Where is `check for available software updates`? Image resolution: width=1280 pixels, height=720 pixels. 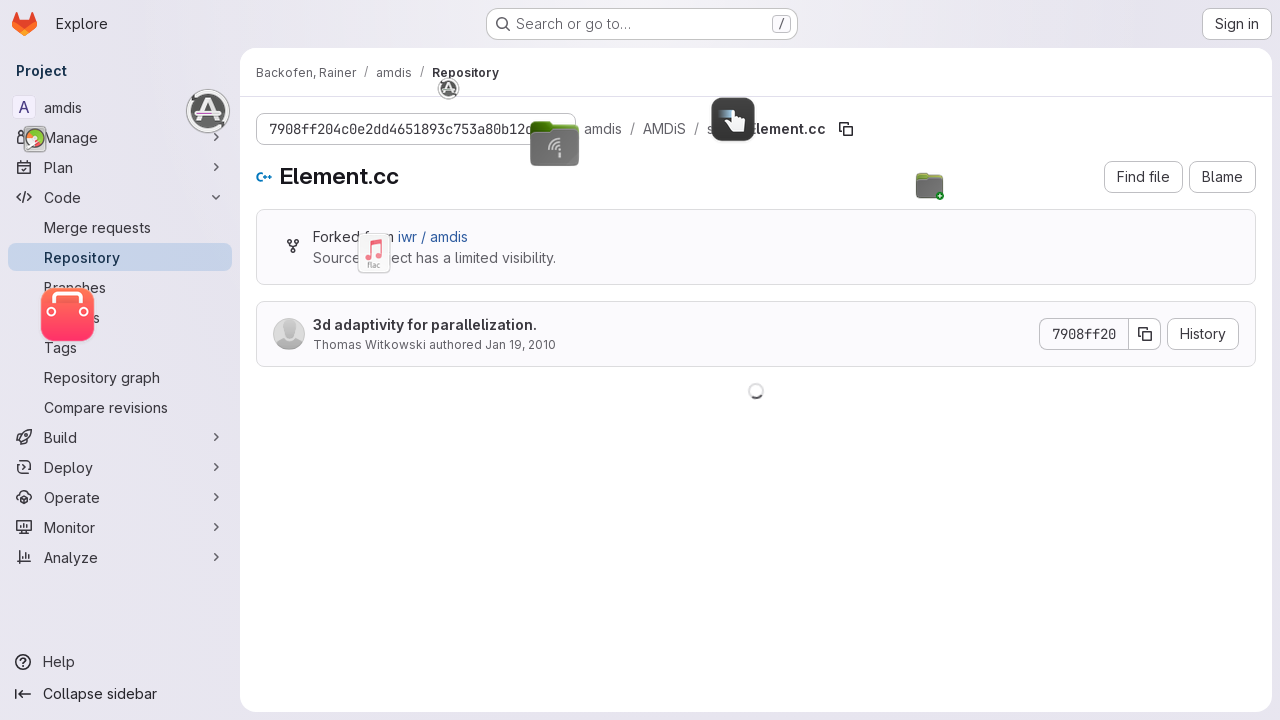
check for available software updates is located at coordinates (208, 111).